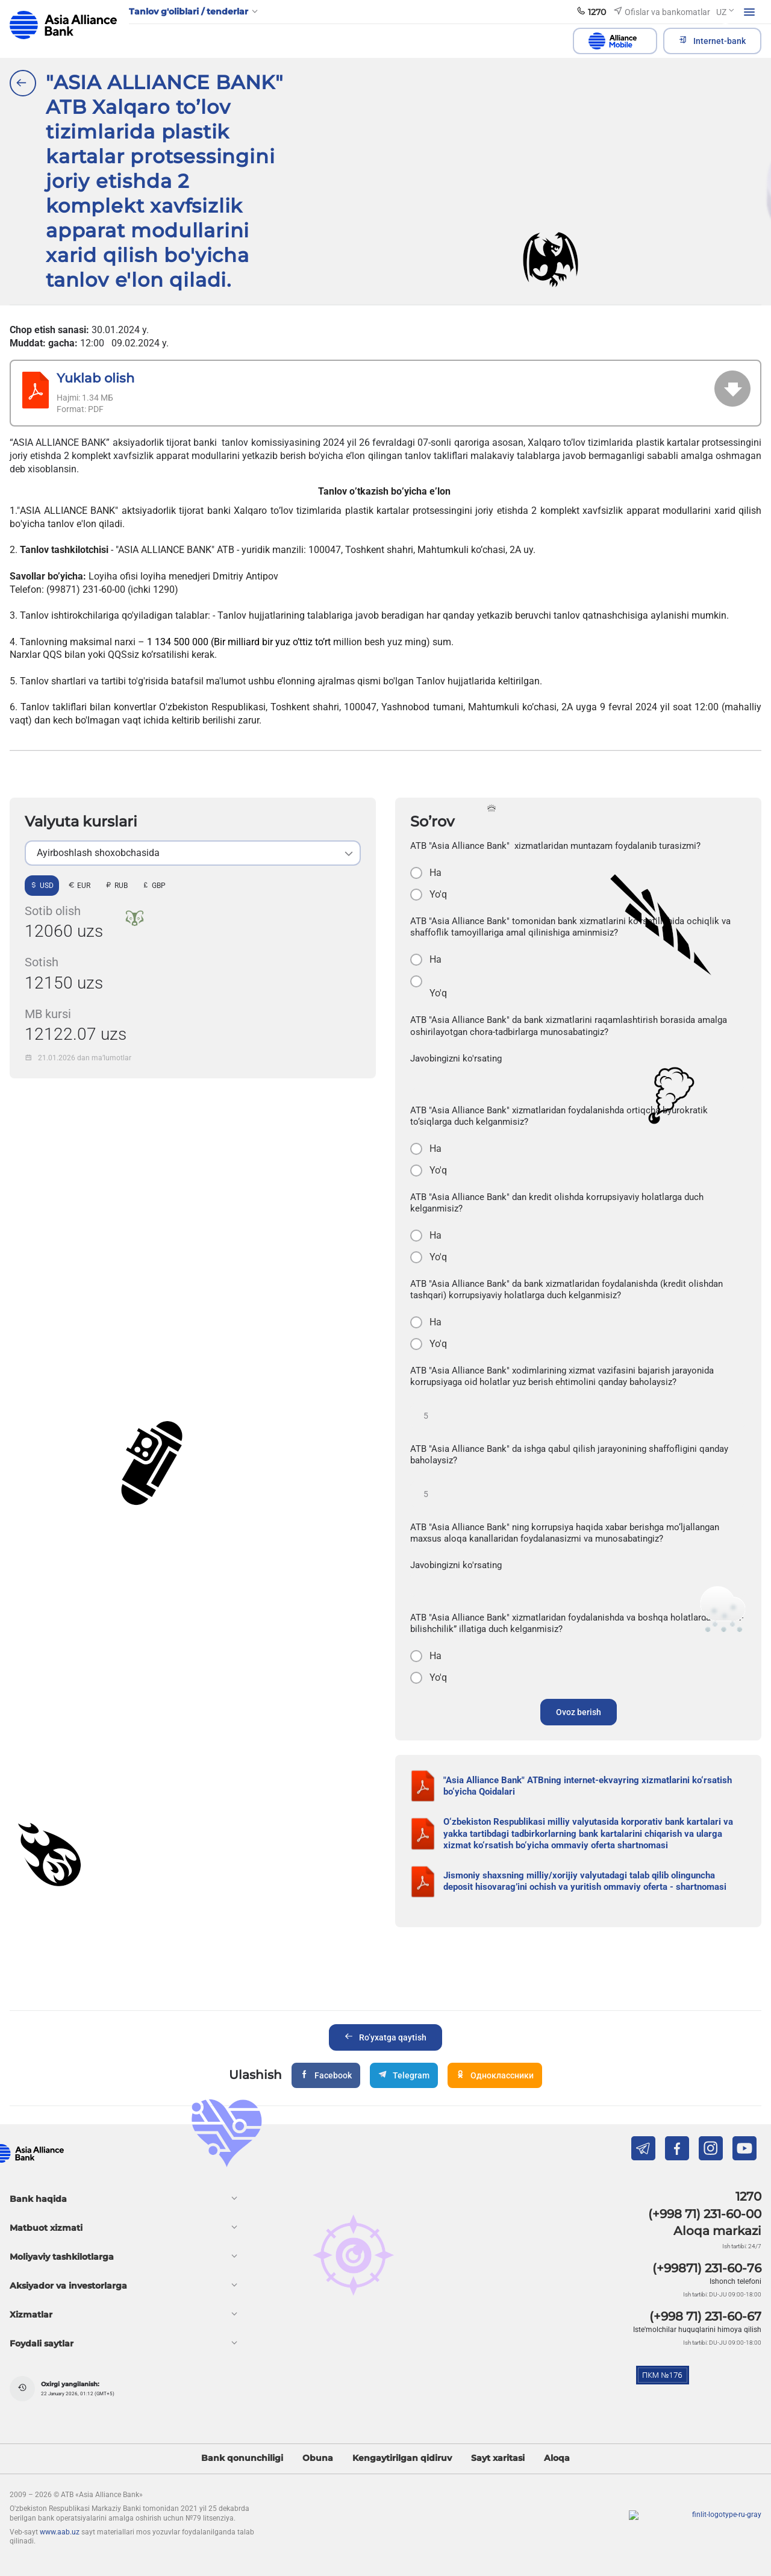 The image size is (771, 2576). I want to click on select wyvern character or creature type, so click(551, 260).